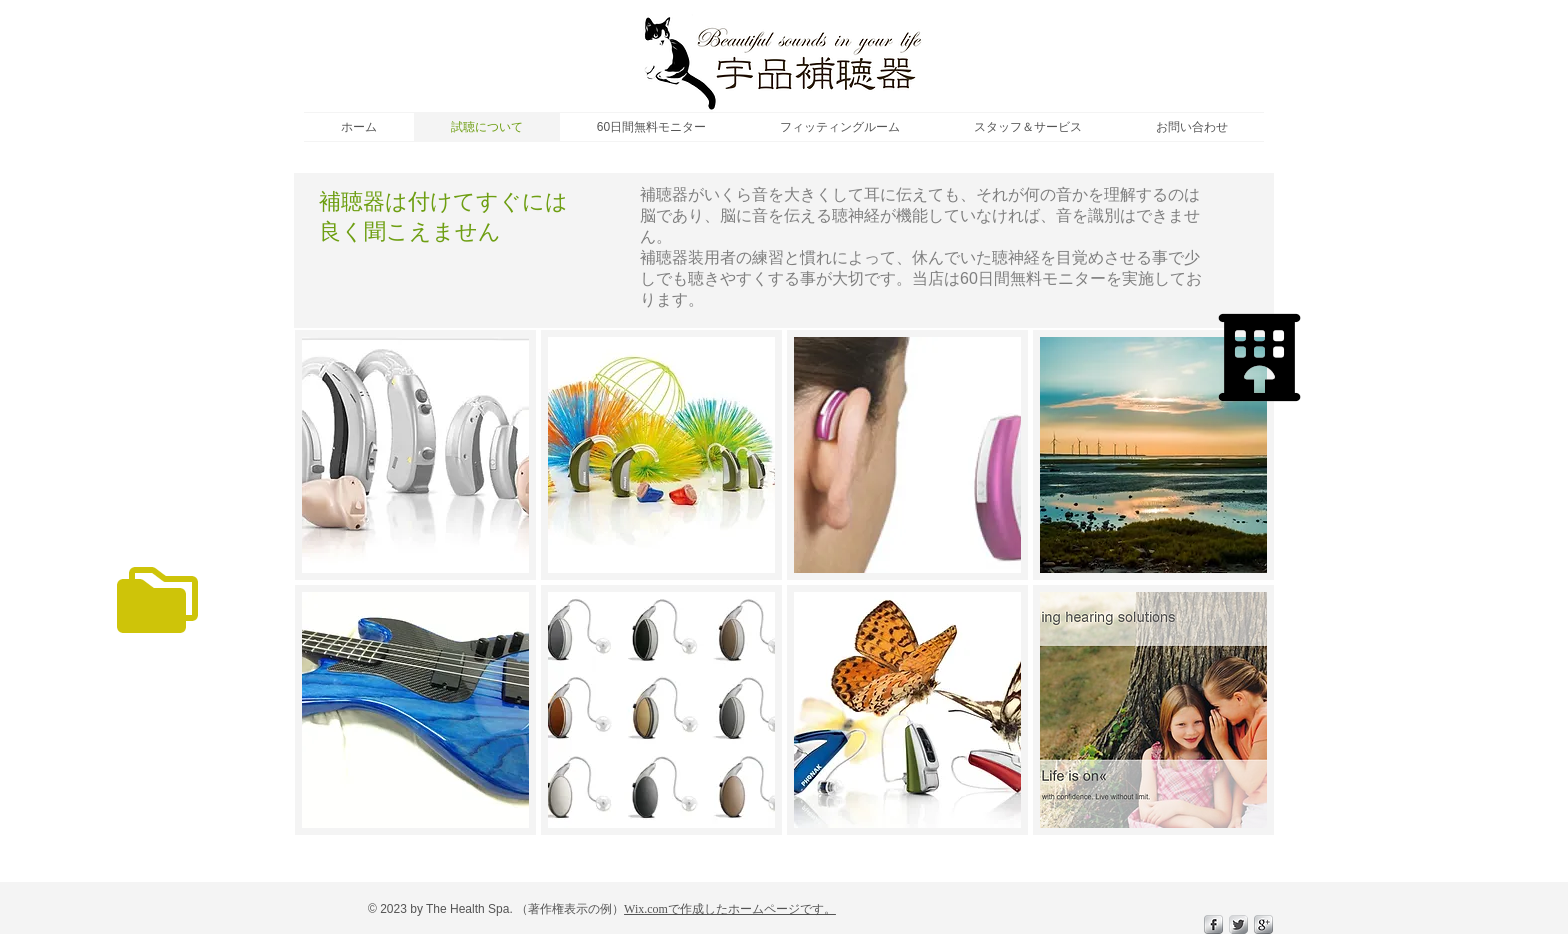 Image resolution: width=1568 pixels, height=936 pixels. Describe the element at coordinates (1259, 357) in the screenshot. I see `find nearby hotels or accommodations` at that location.